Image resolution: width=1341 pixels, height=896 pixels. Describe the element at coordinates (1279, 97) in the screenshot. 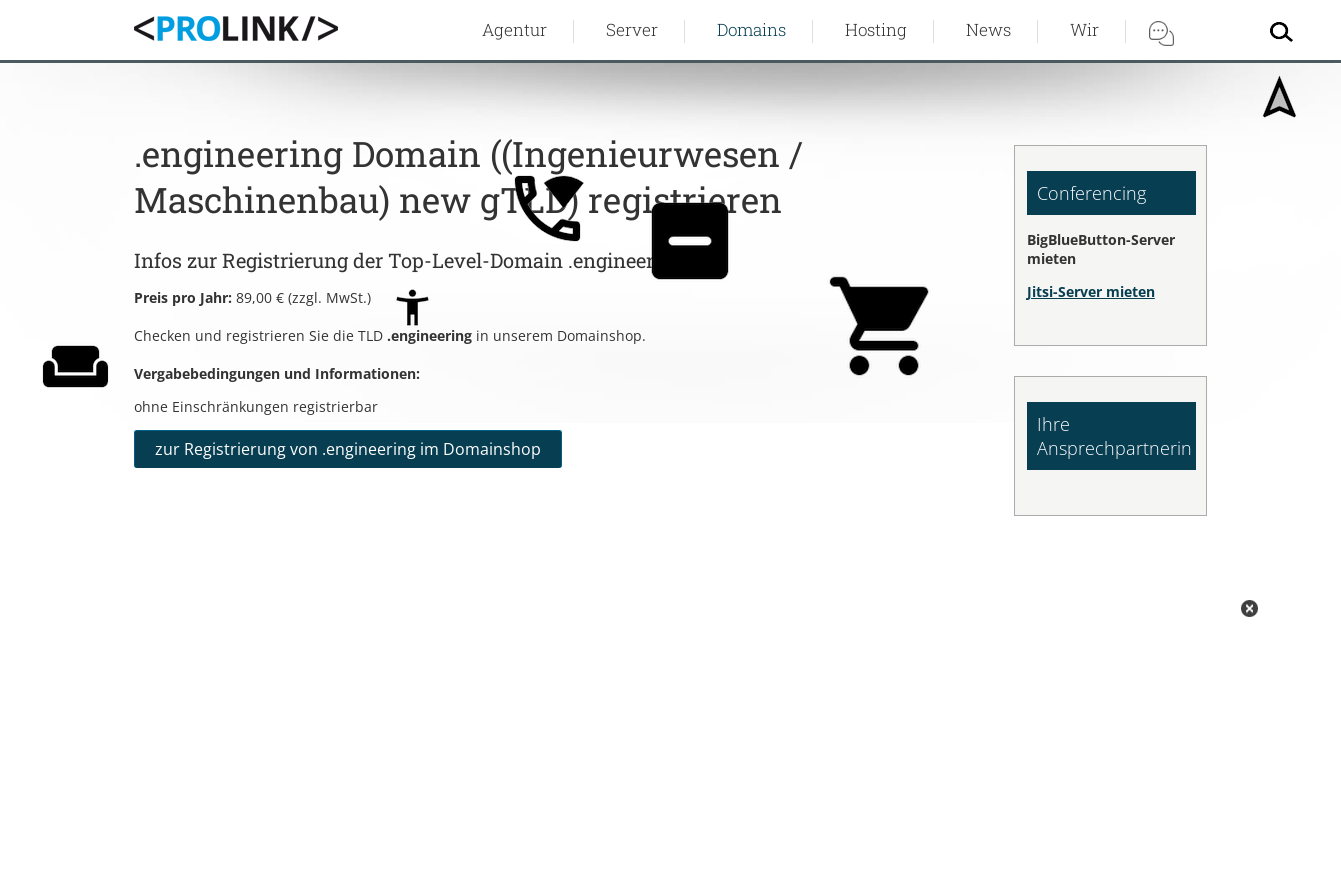

I see `start navigation to destination` at that location.